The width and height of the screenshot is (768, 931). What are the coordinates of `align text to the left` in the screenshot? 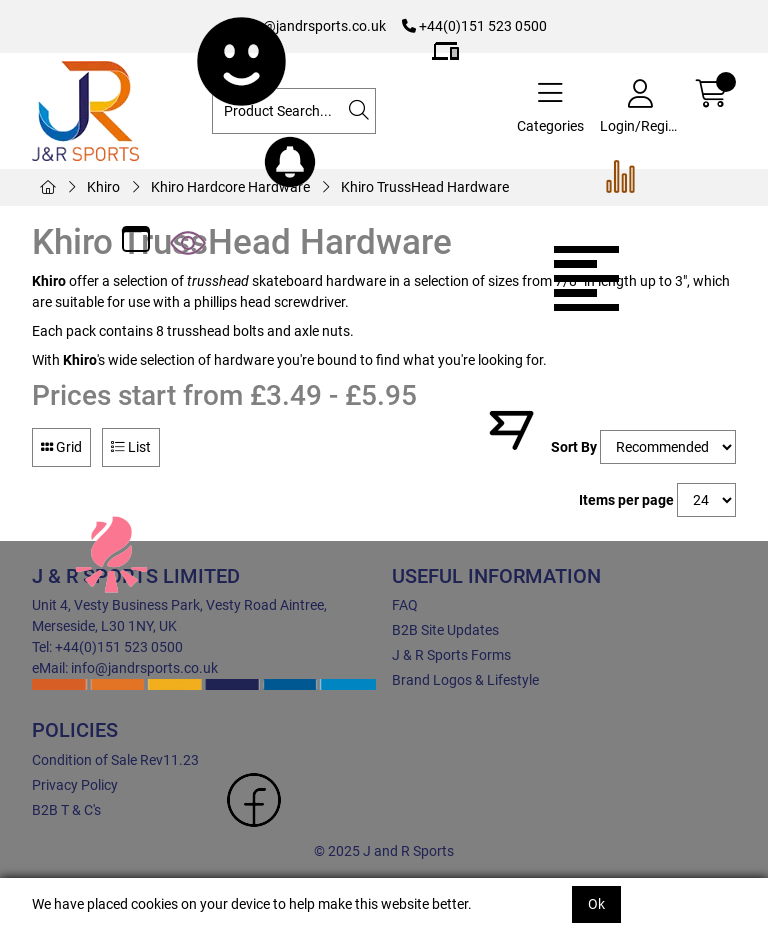 It's located at (586, 278).